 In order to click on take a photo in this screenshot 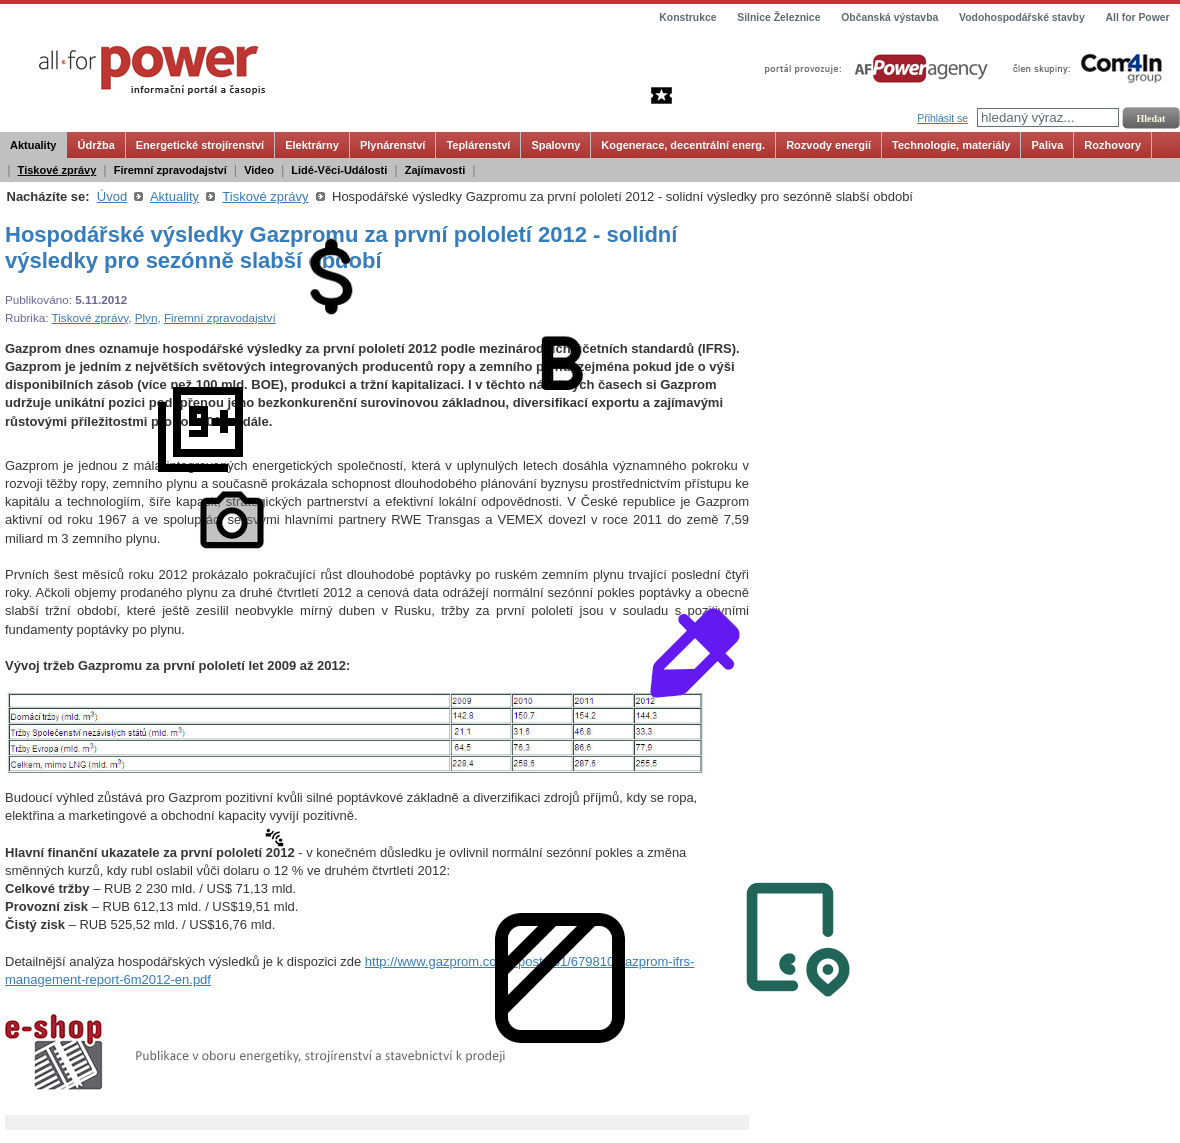, I will do `click(232, 523)`.